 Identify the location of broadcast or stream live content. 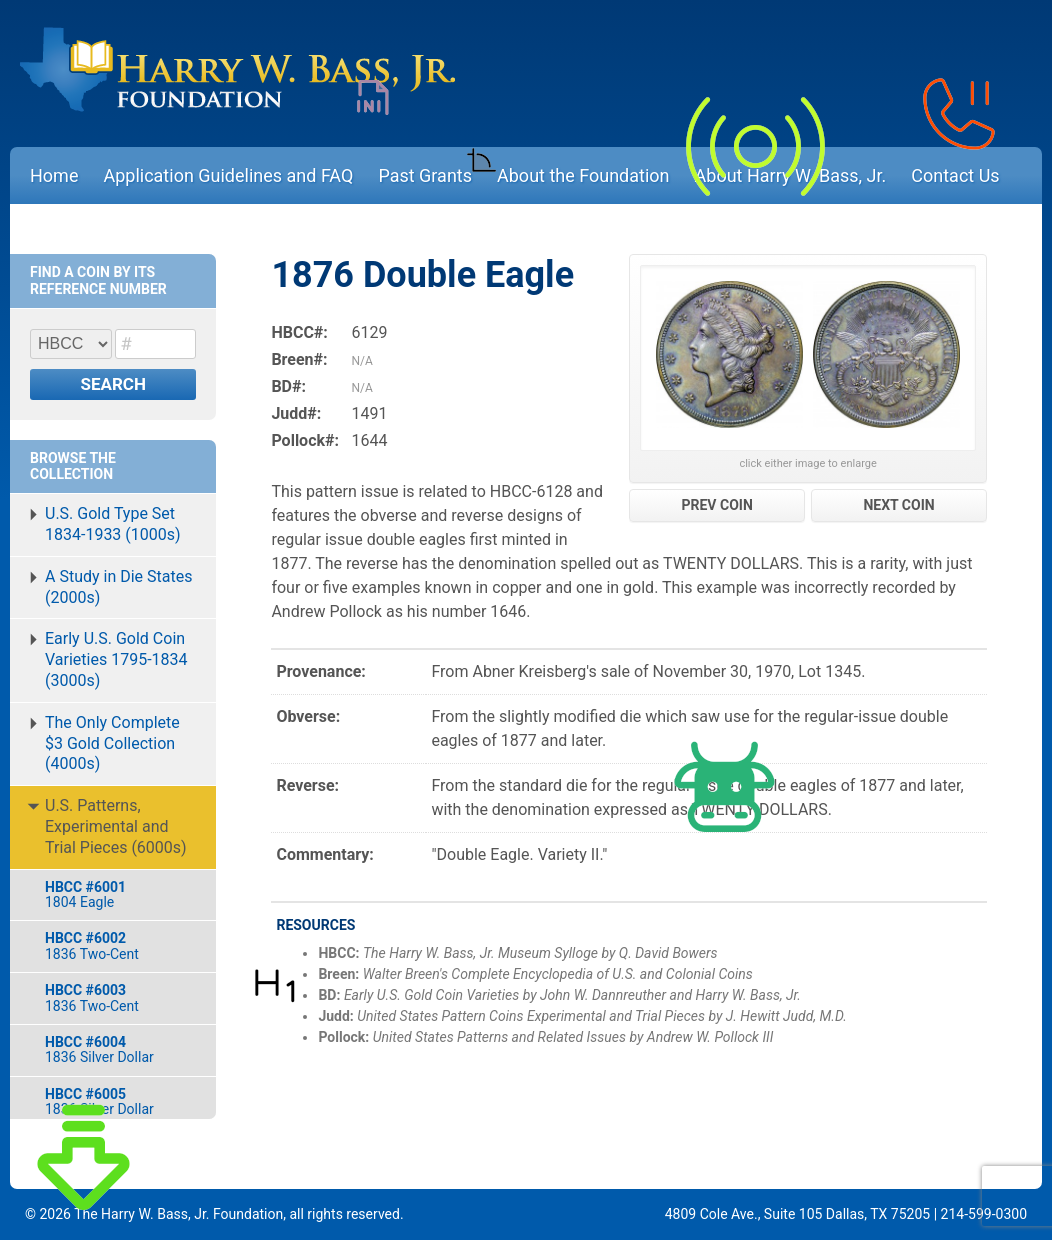
(755, 146).